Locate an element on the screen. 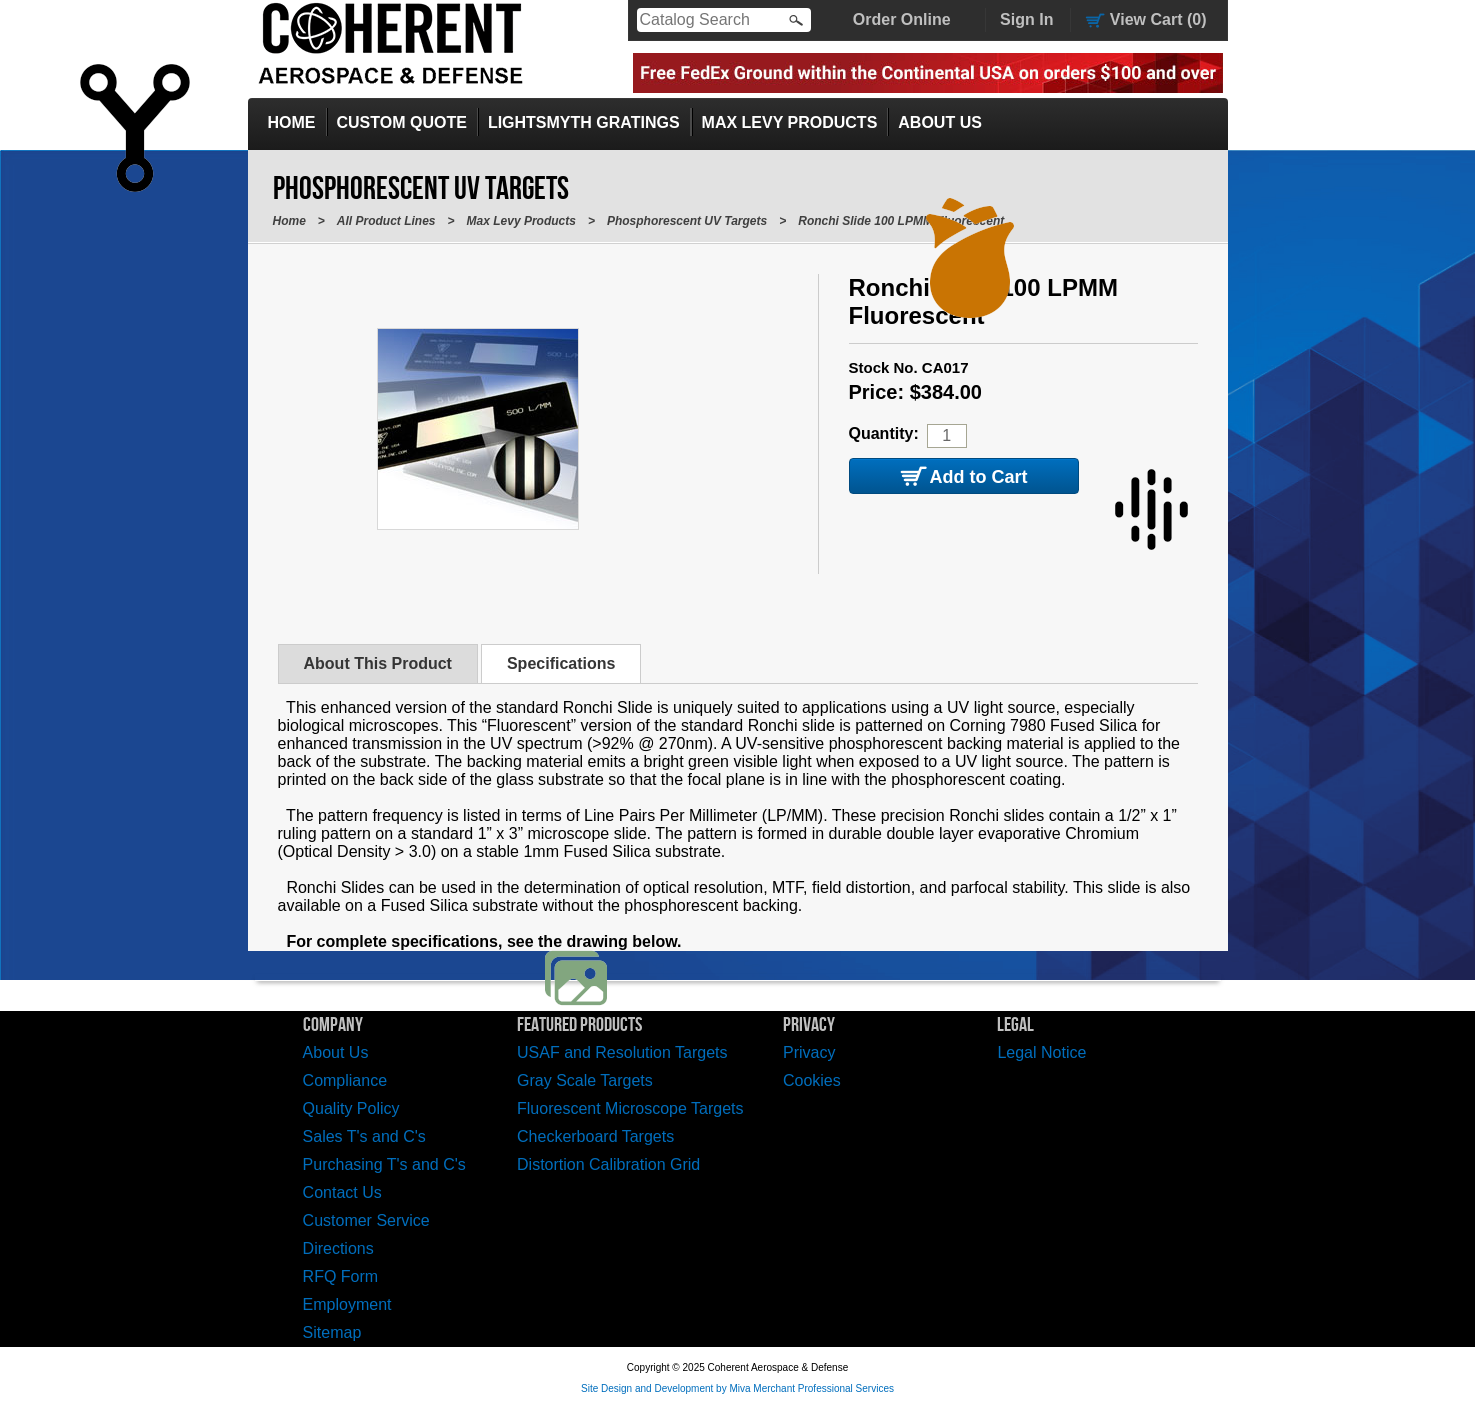 The height and width of the screenshot is (1419, 1475). select a rose or flower emoji is located at coordinates (970, 258).